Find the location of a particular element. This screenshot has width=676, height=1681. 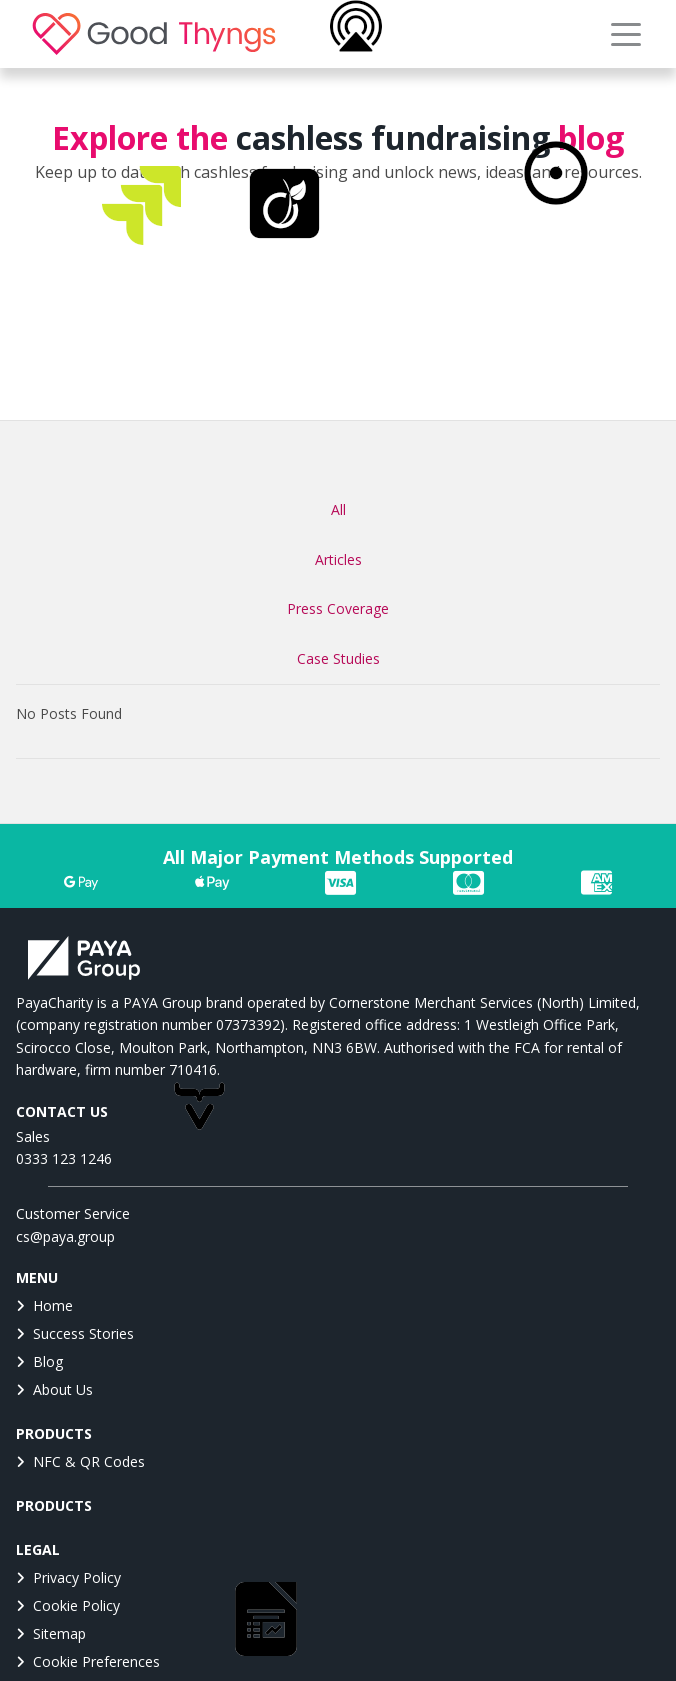

adjust camera focus is located at coordinates (556, 173).